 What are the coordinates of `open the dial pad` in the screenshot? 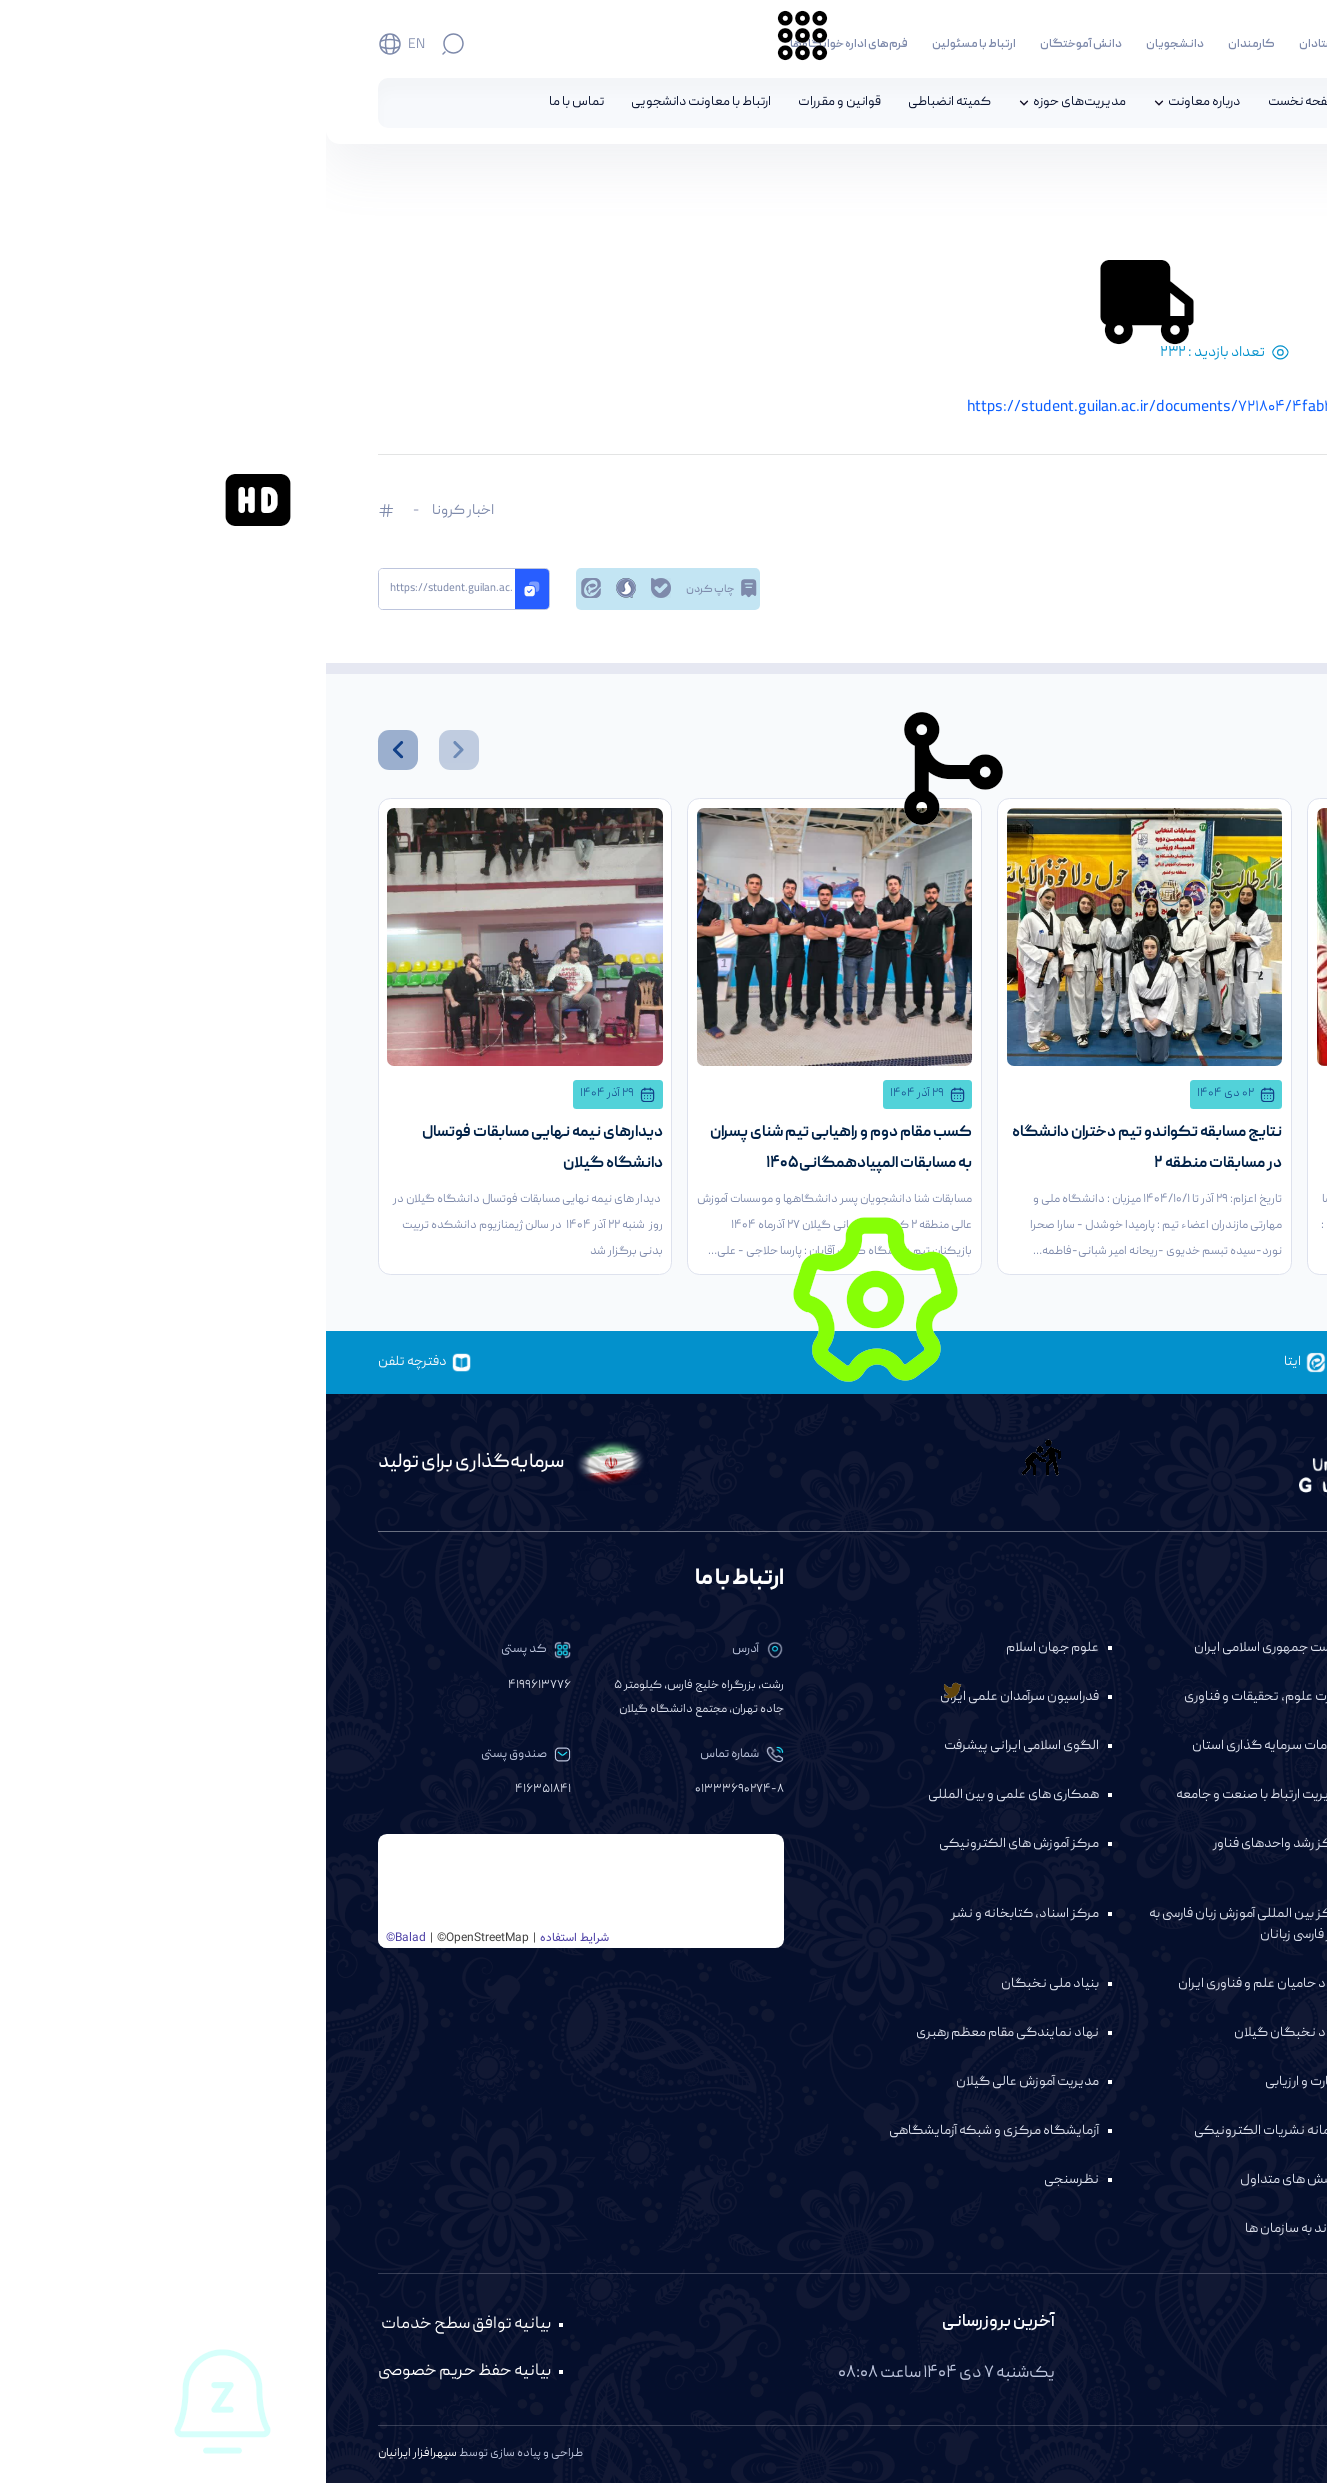 It's located at (802, 35).